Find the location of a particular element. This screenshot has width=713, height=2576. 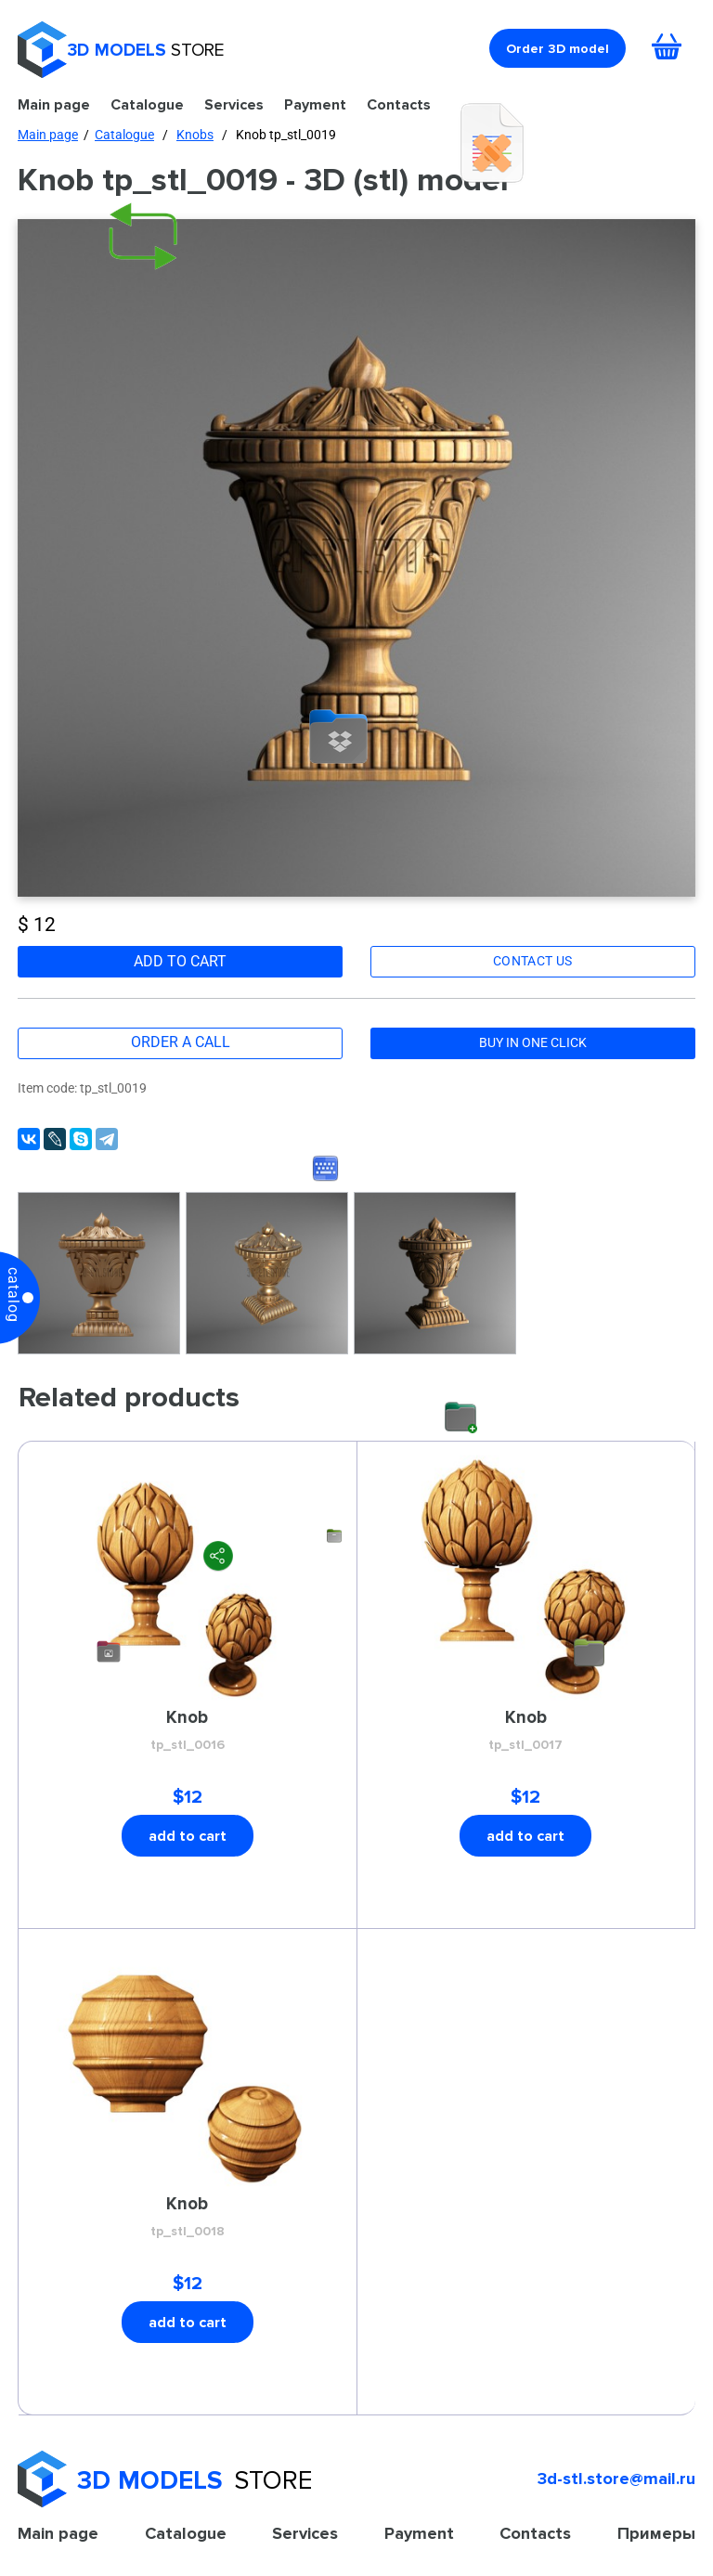

a patch or diff file for code changes is located at coordinates (492, 143).